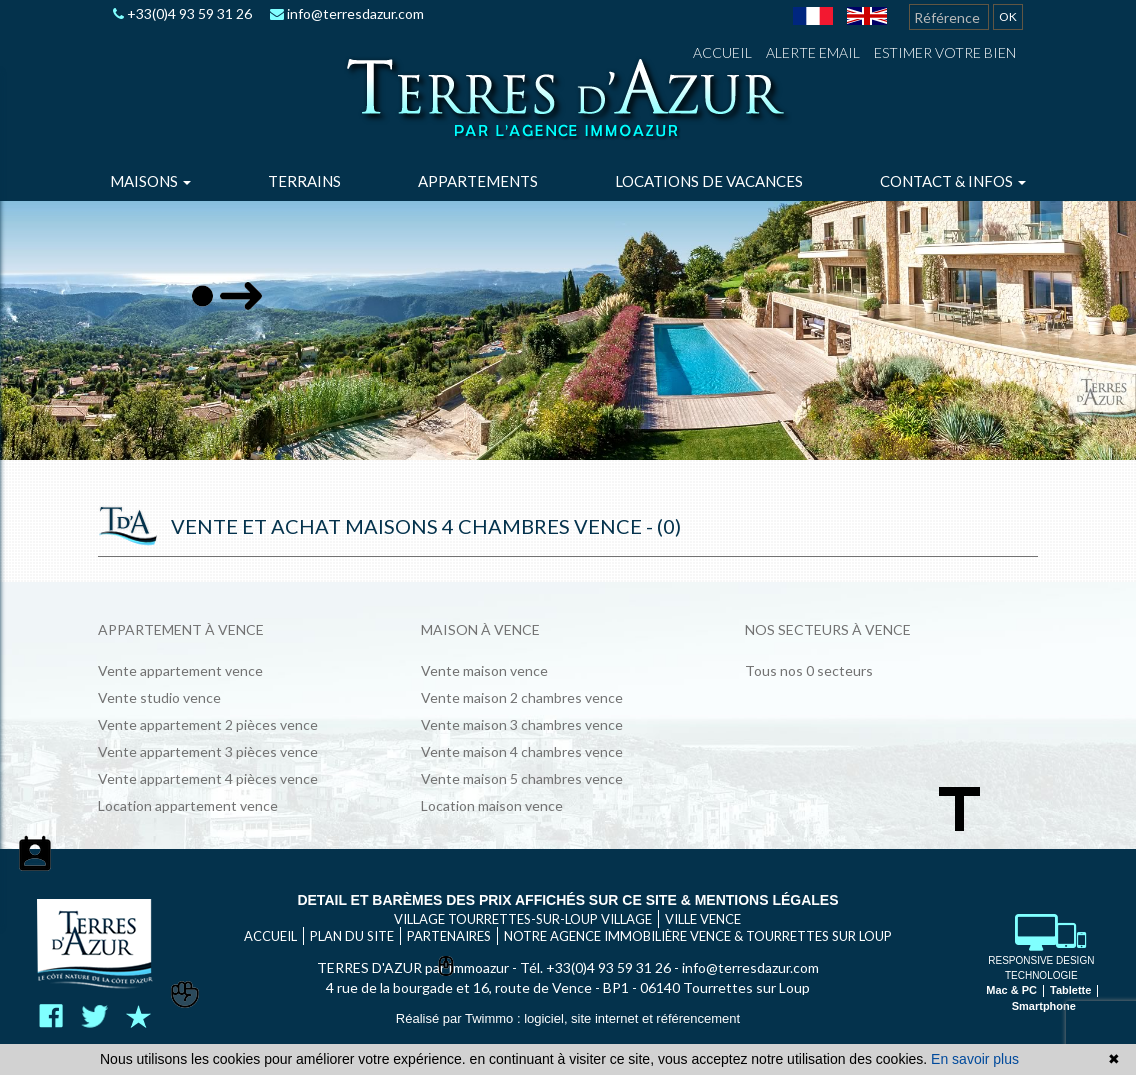 This screenshot has width=1136, height=1075. Describe the element at coordinates (185, 994) in the screenshot. I see `indicates solidarity or support action` at that location.